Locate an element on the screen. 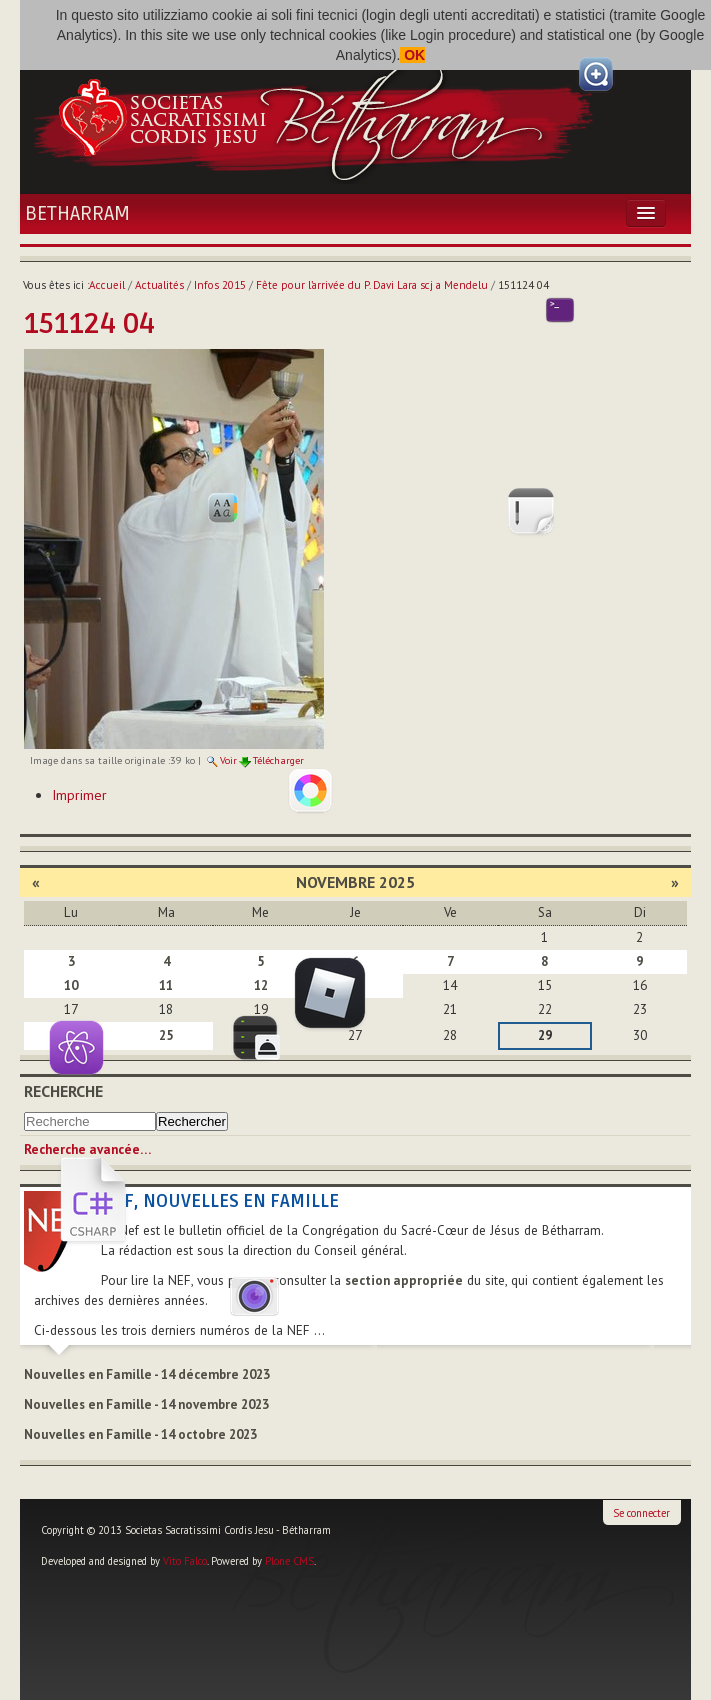 Image resolution: width=711 pixels, height=1700 pixels. open RawTherapee photo editing application is located at coordinates (310, 790).